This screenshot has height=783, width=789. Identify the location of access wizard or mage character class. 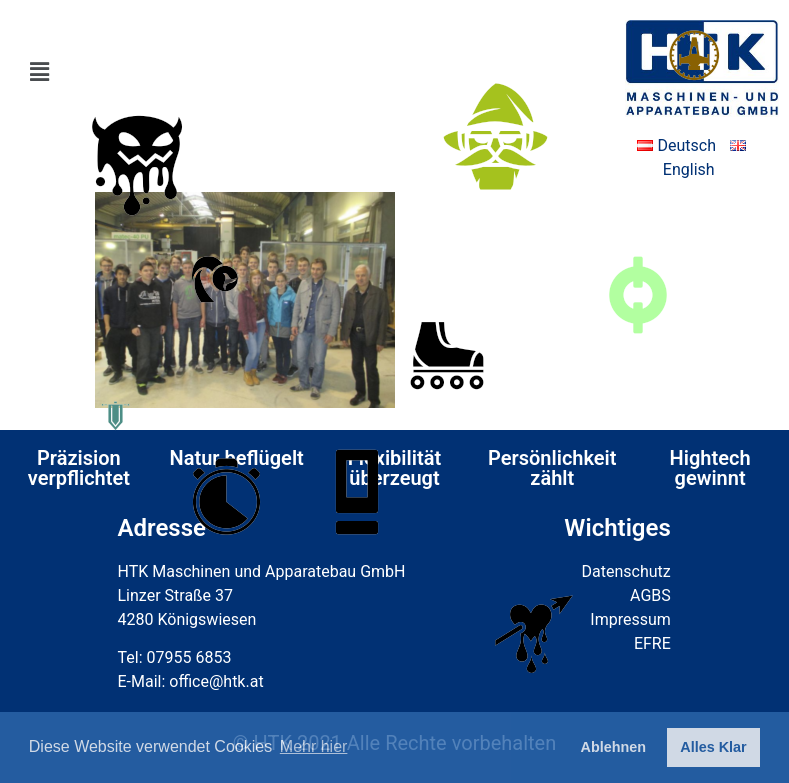
(495, 136).